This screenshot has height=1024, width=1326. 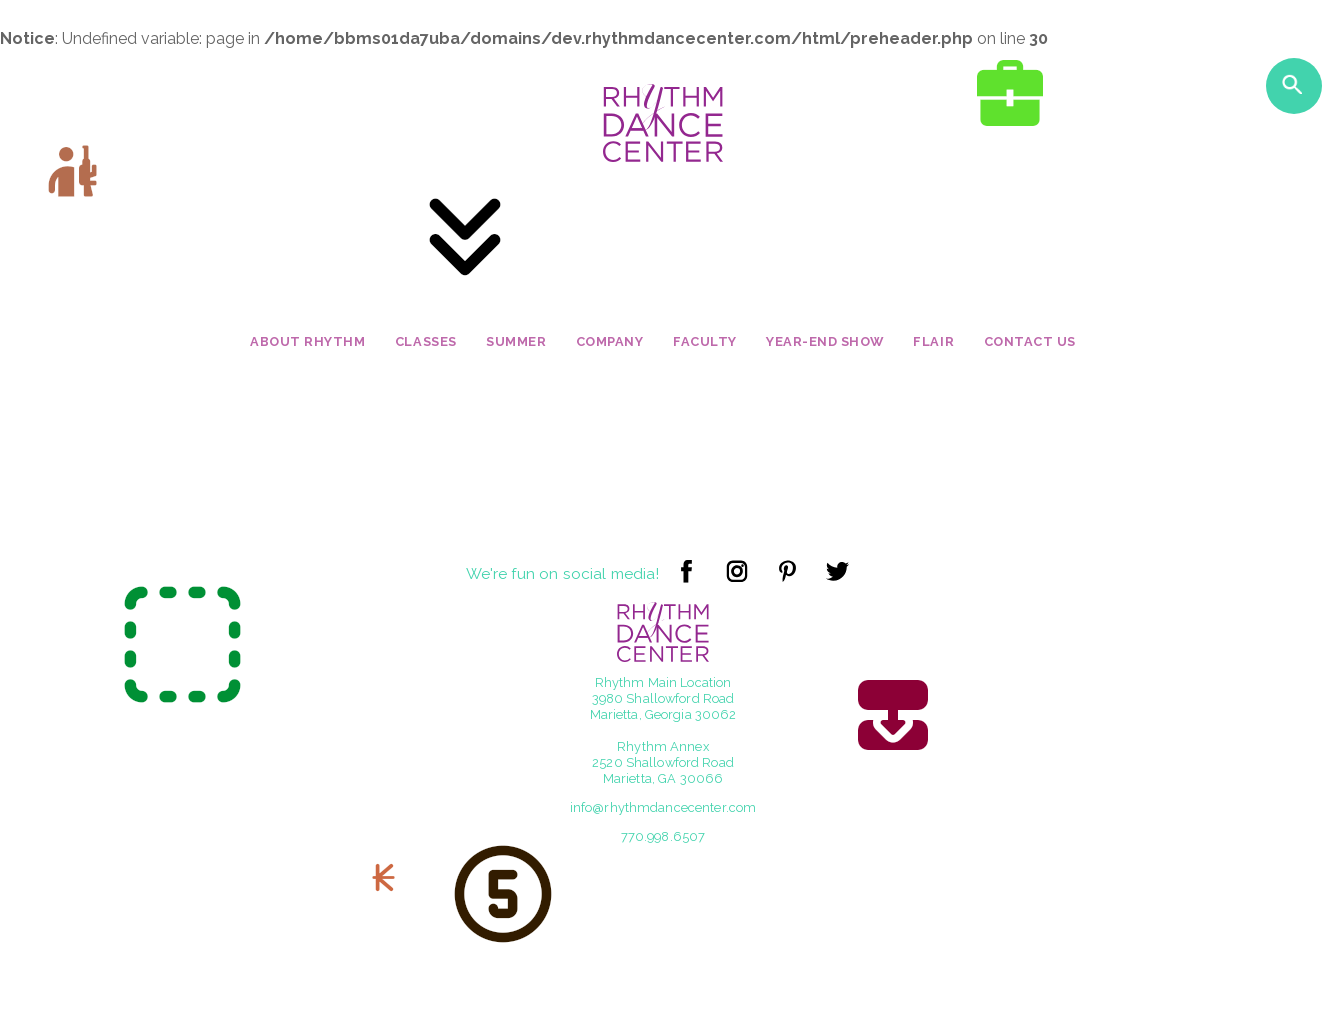 What do you see at coordinates (71, 171) in the screenshot?
I see `indicates military or armed personnel` at bounding box center [71, 171].